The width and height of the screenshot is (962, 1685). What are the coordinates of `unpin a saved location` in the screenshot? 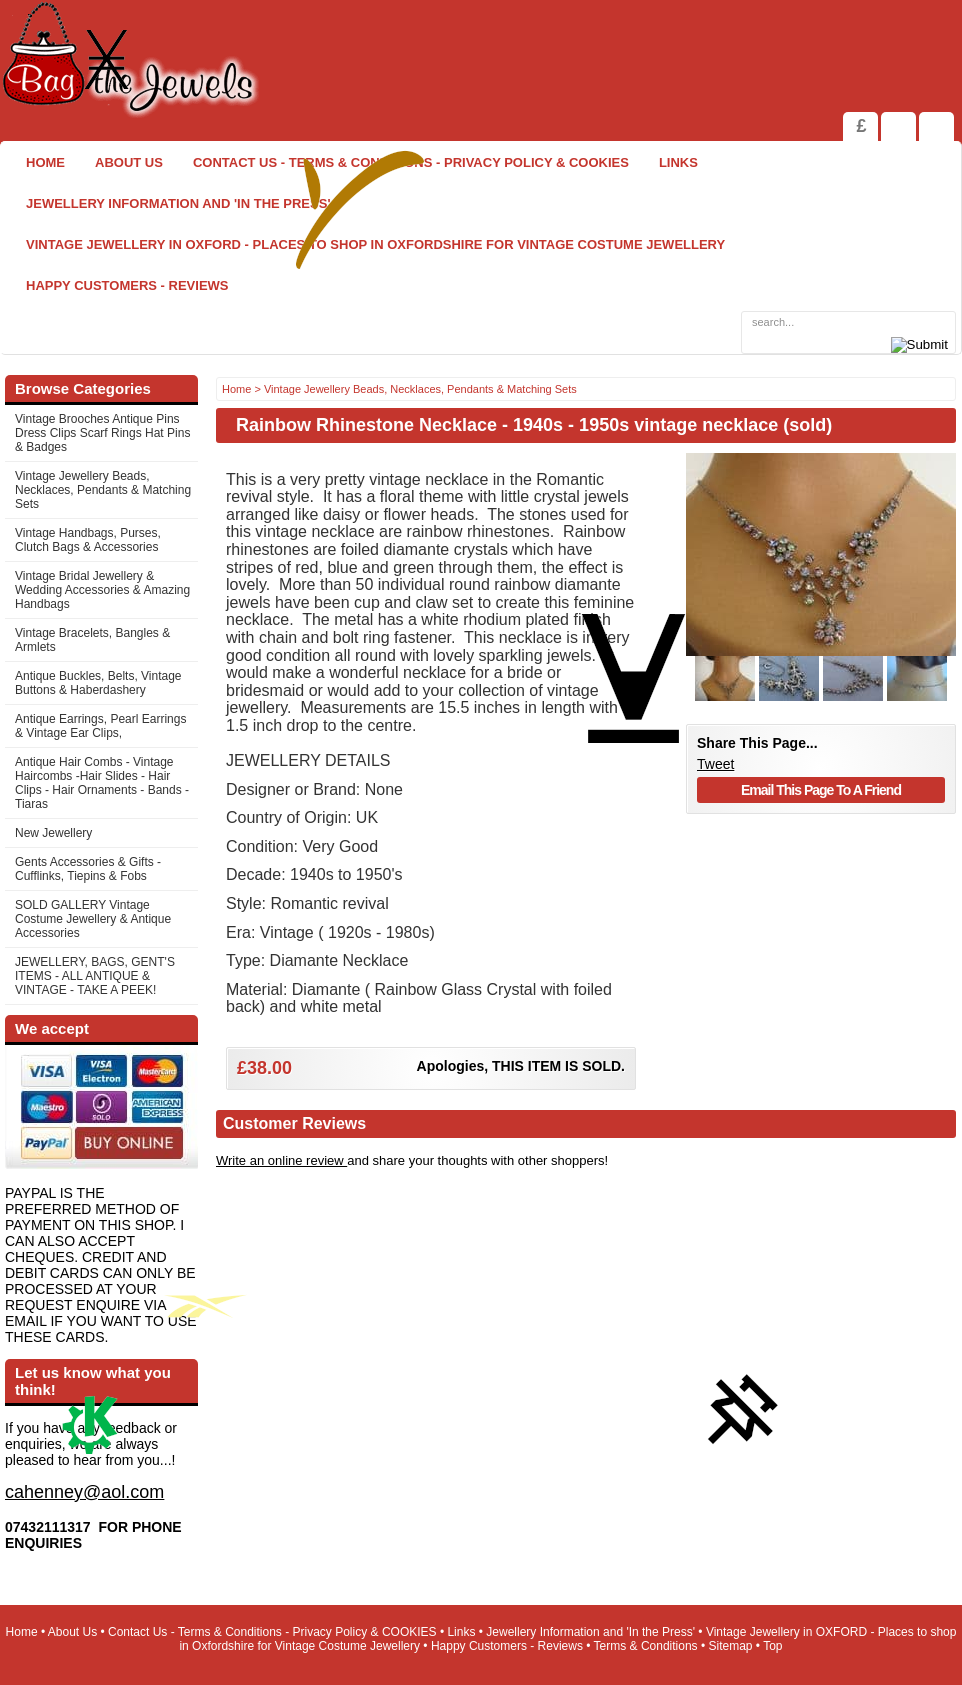 It's located at (740, 1412).